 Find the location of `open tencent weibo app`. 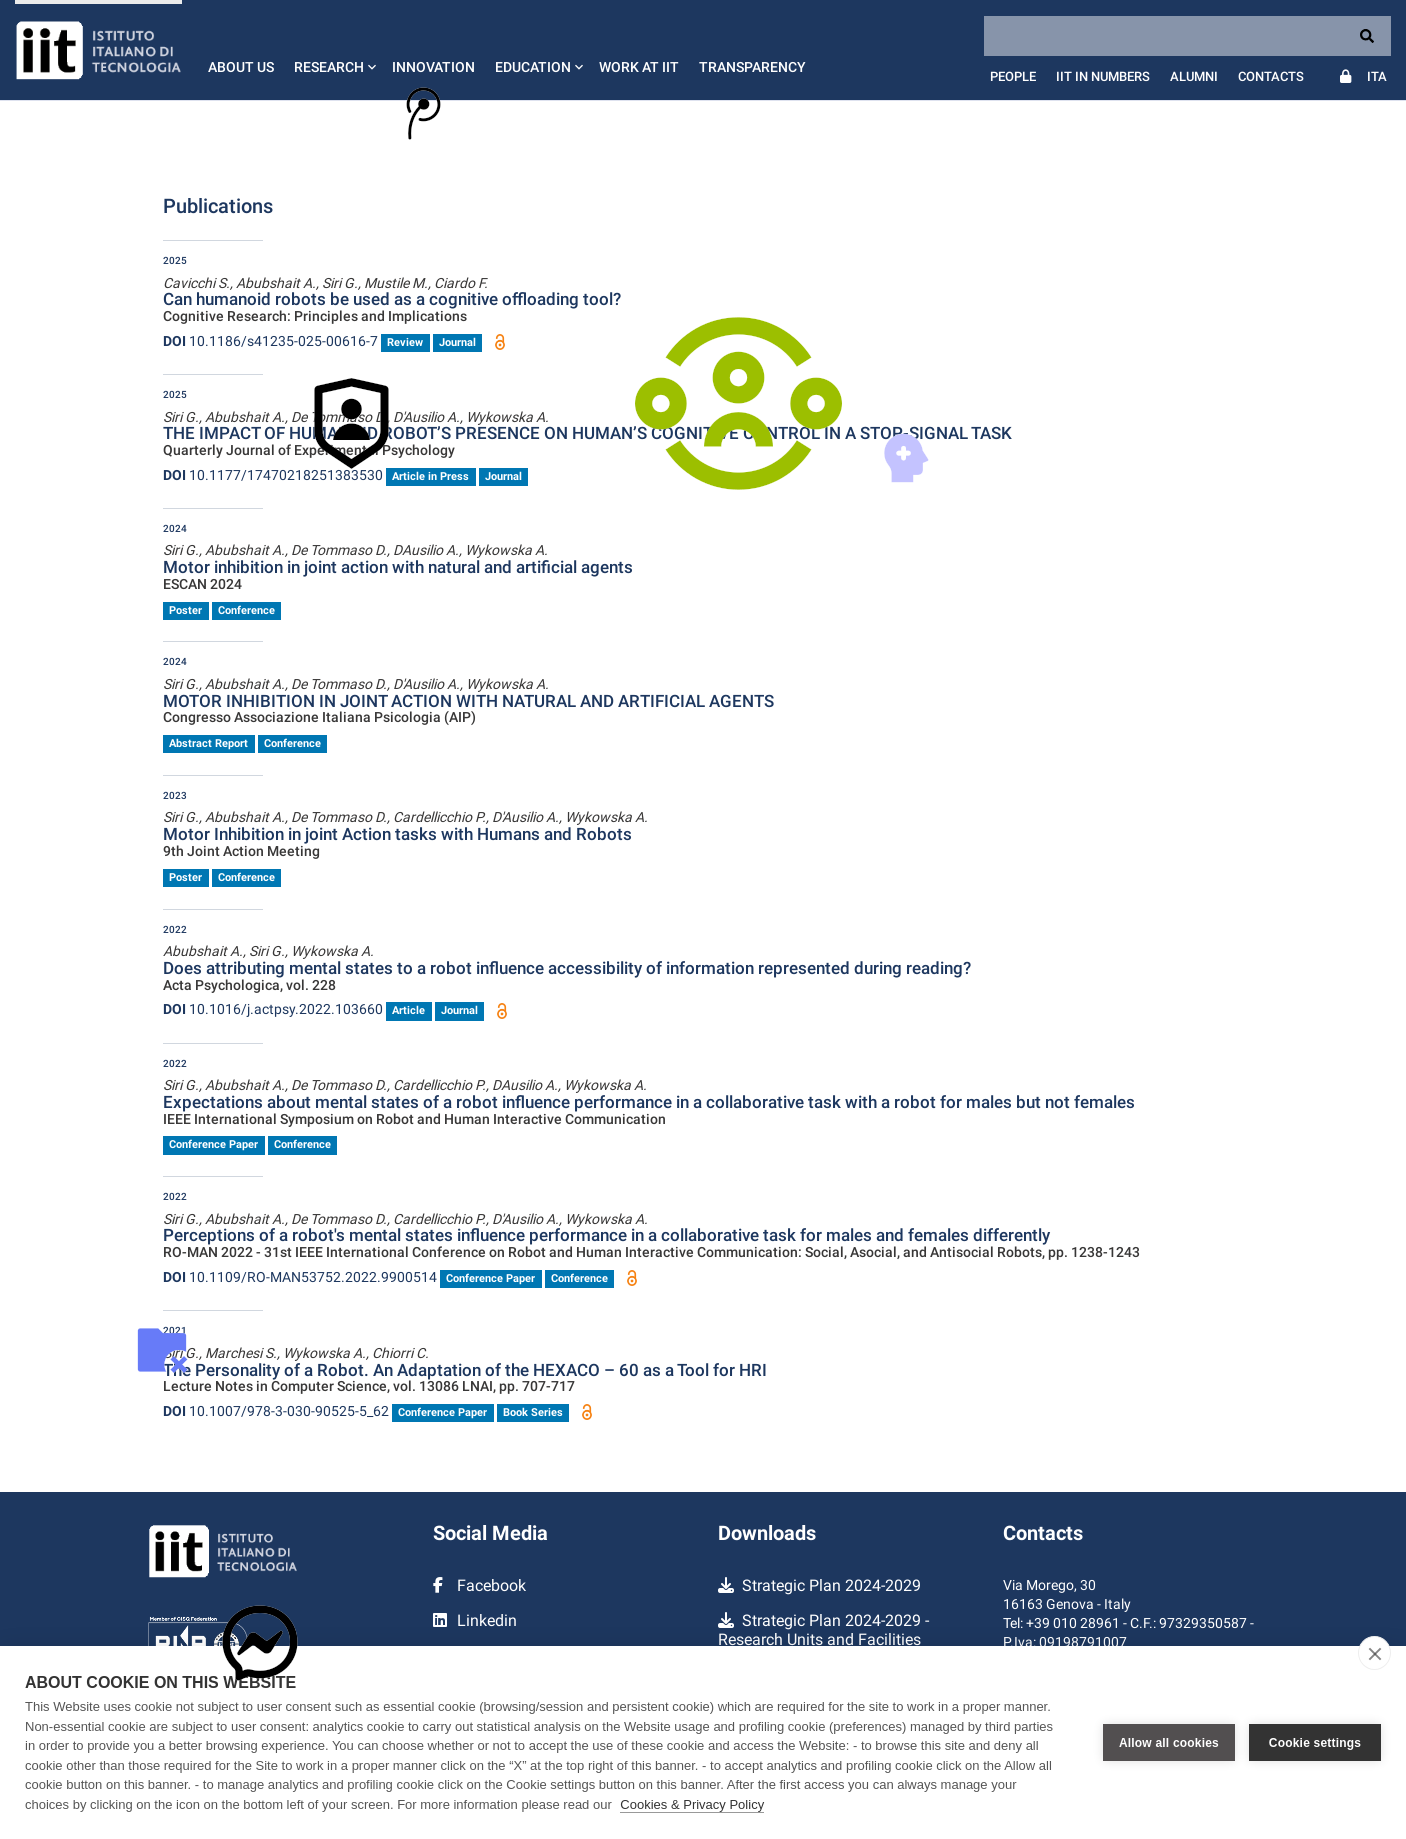

open tencent weibo app is located at coordinates (423, 113).